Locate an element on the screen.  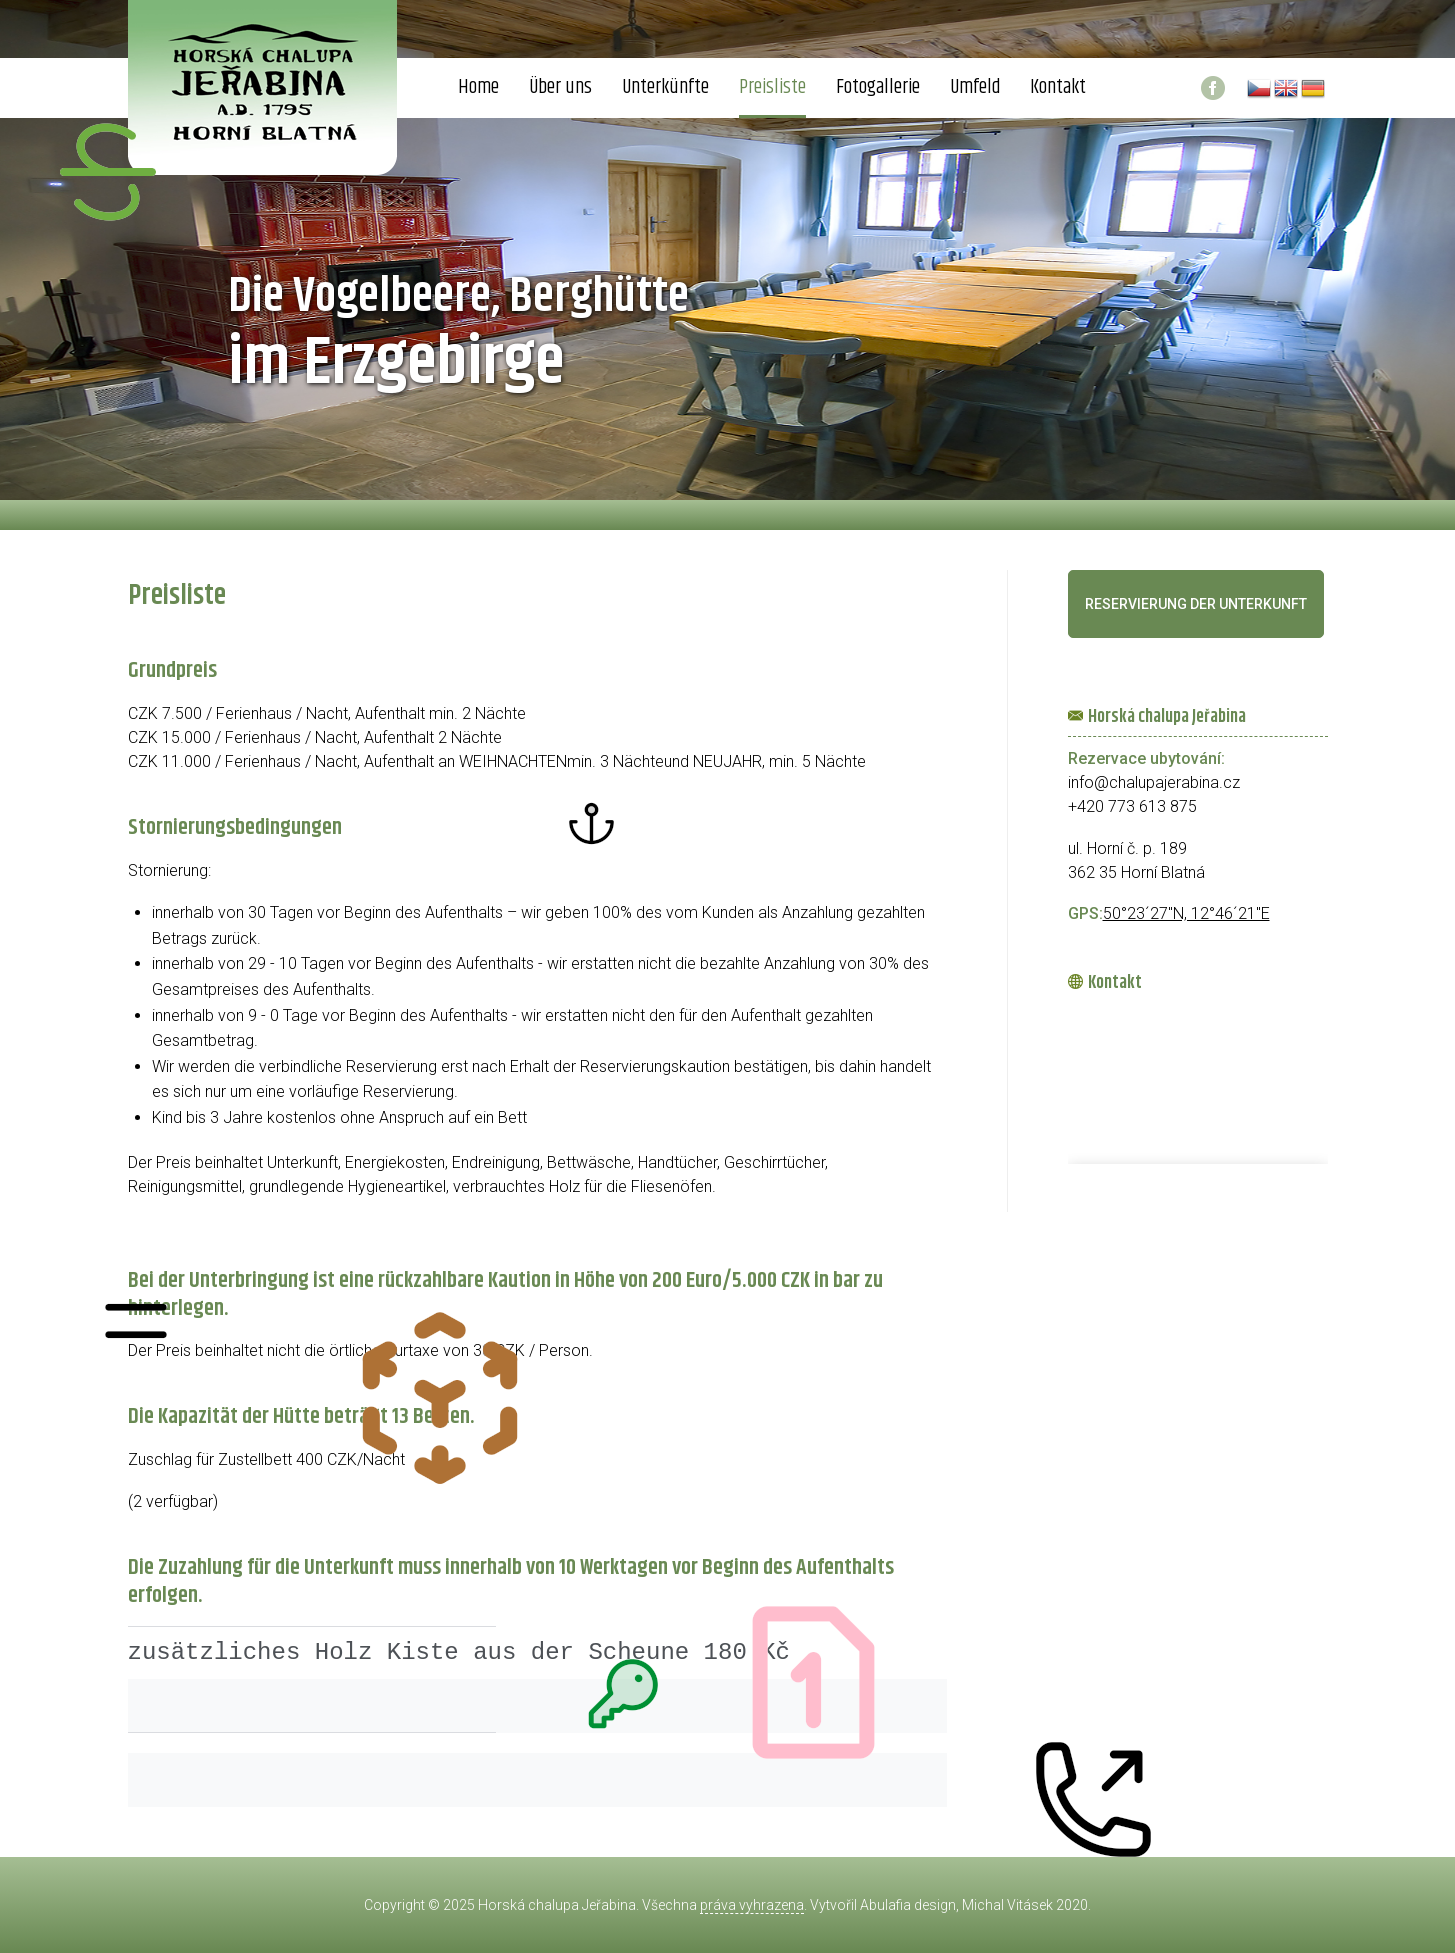
sim card slot 1 indicator is located at coordinates (813, 1682).